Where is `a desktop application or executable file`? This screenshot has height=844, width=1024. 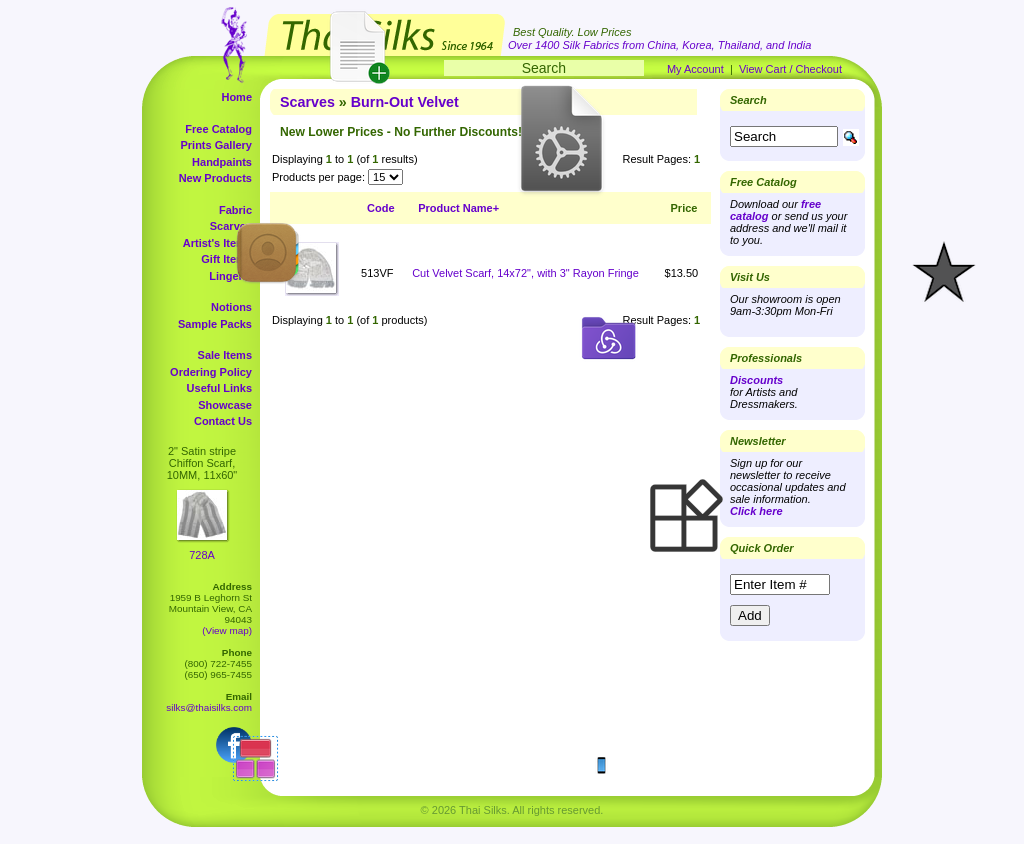
a desktop application or executable file is located at coordinates (561, 140).